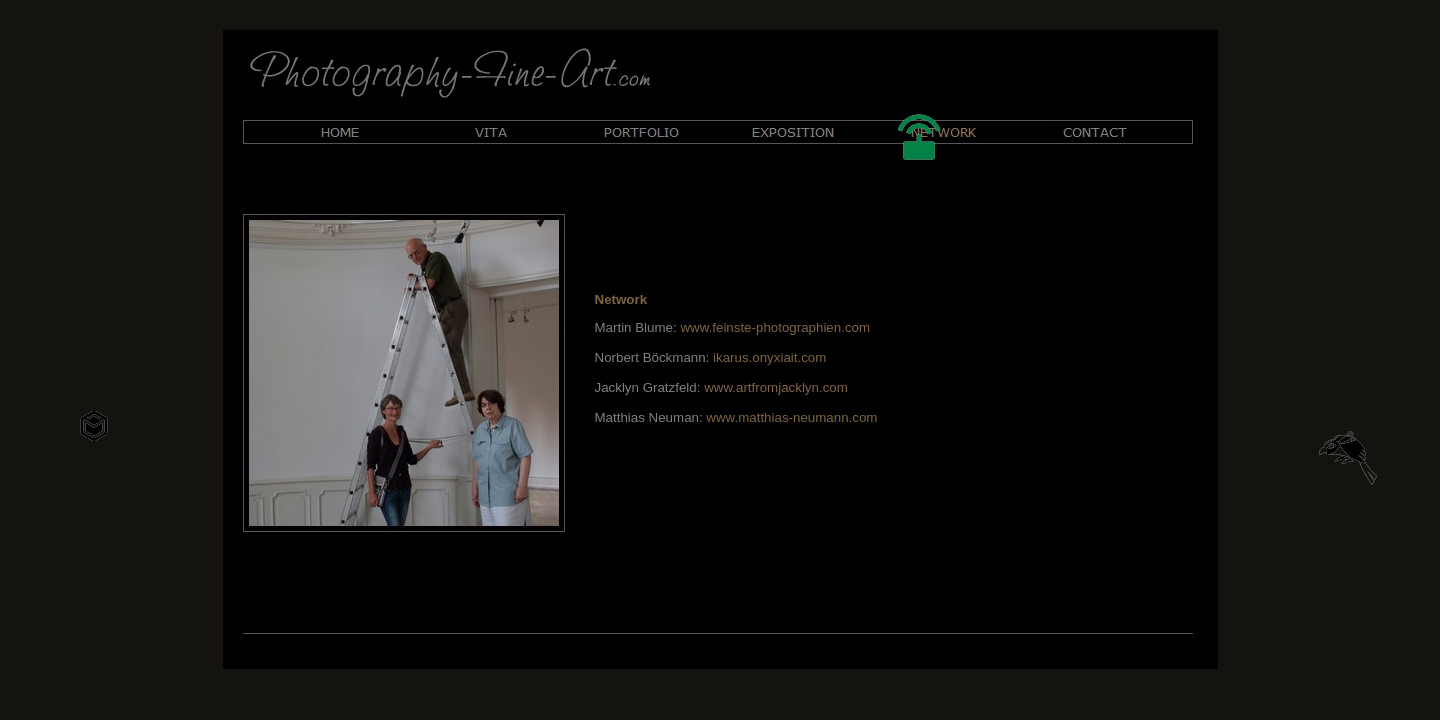 Image resolution: width=1440 pixels, height=720 pixels. What do you see at coordinates (94, 426) in the screenshot?
I see `metro bundler logo` at bounding box center [94, 426].